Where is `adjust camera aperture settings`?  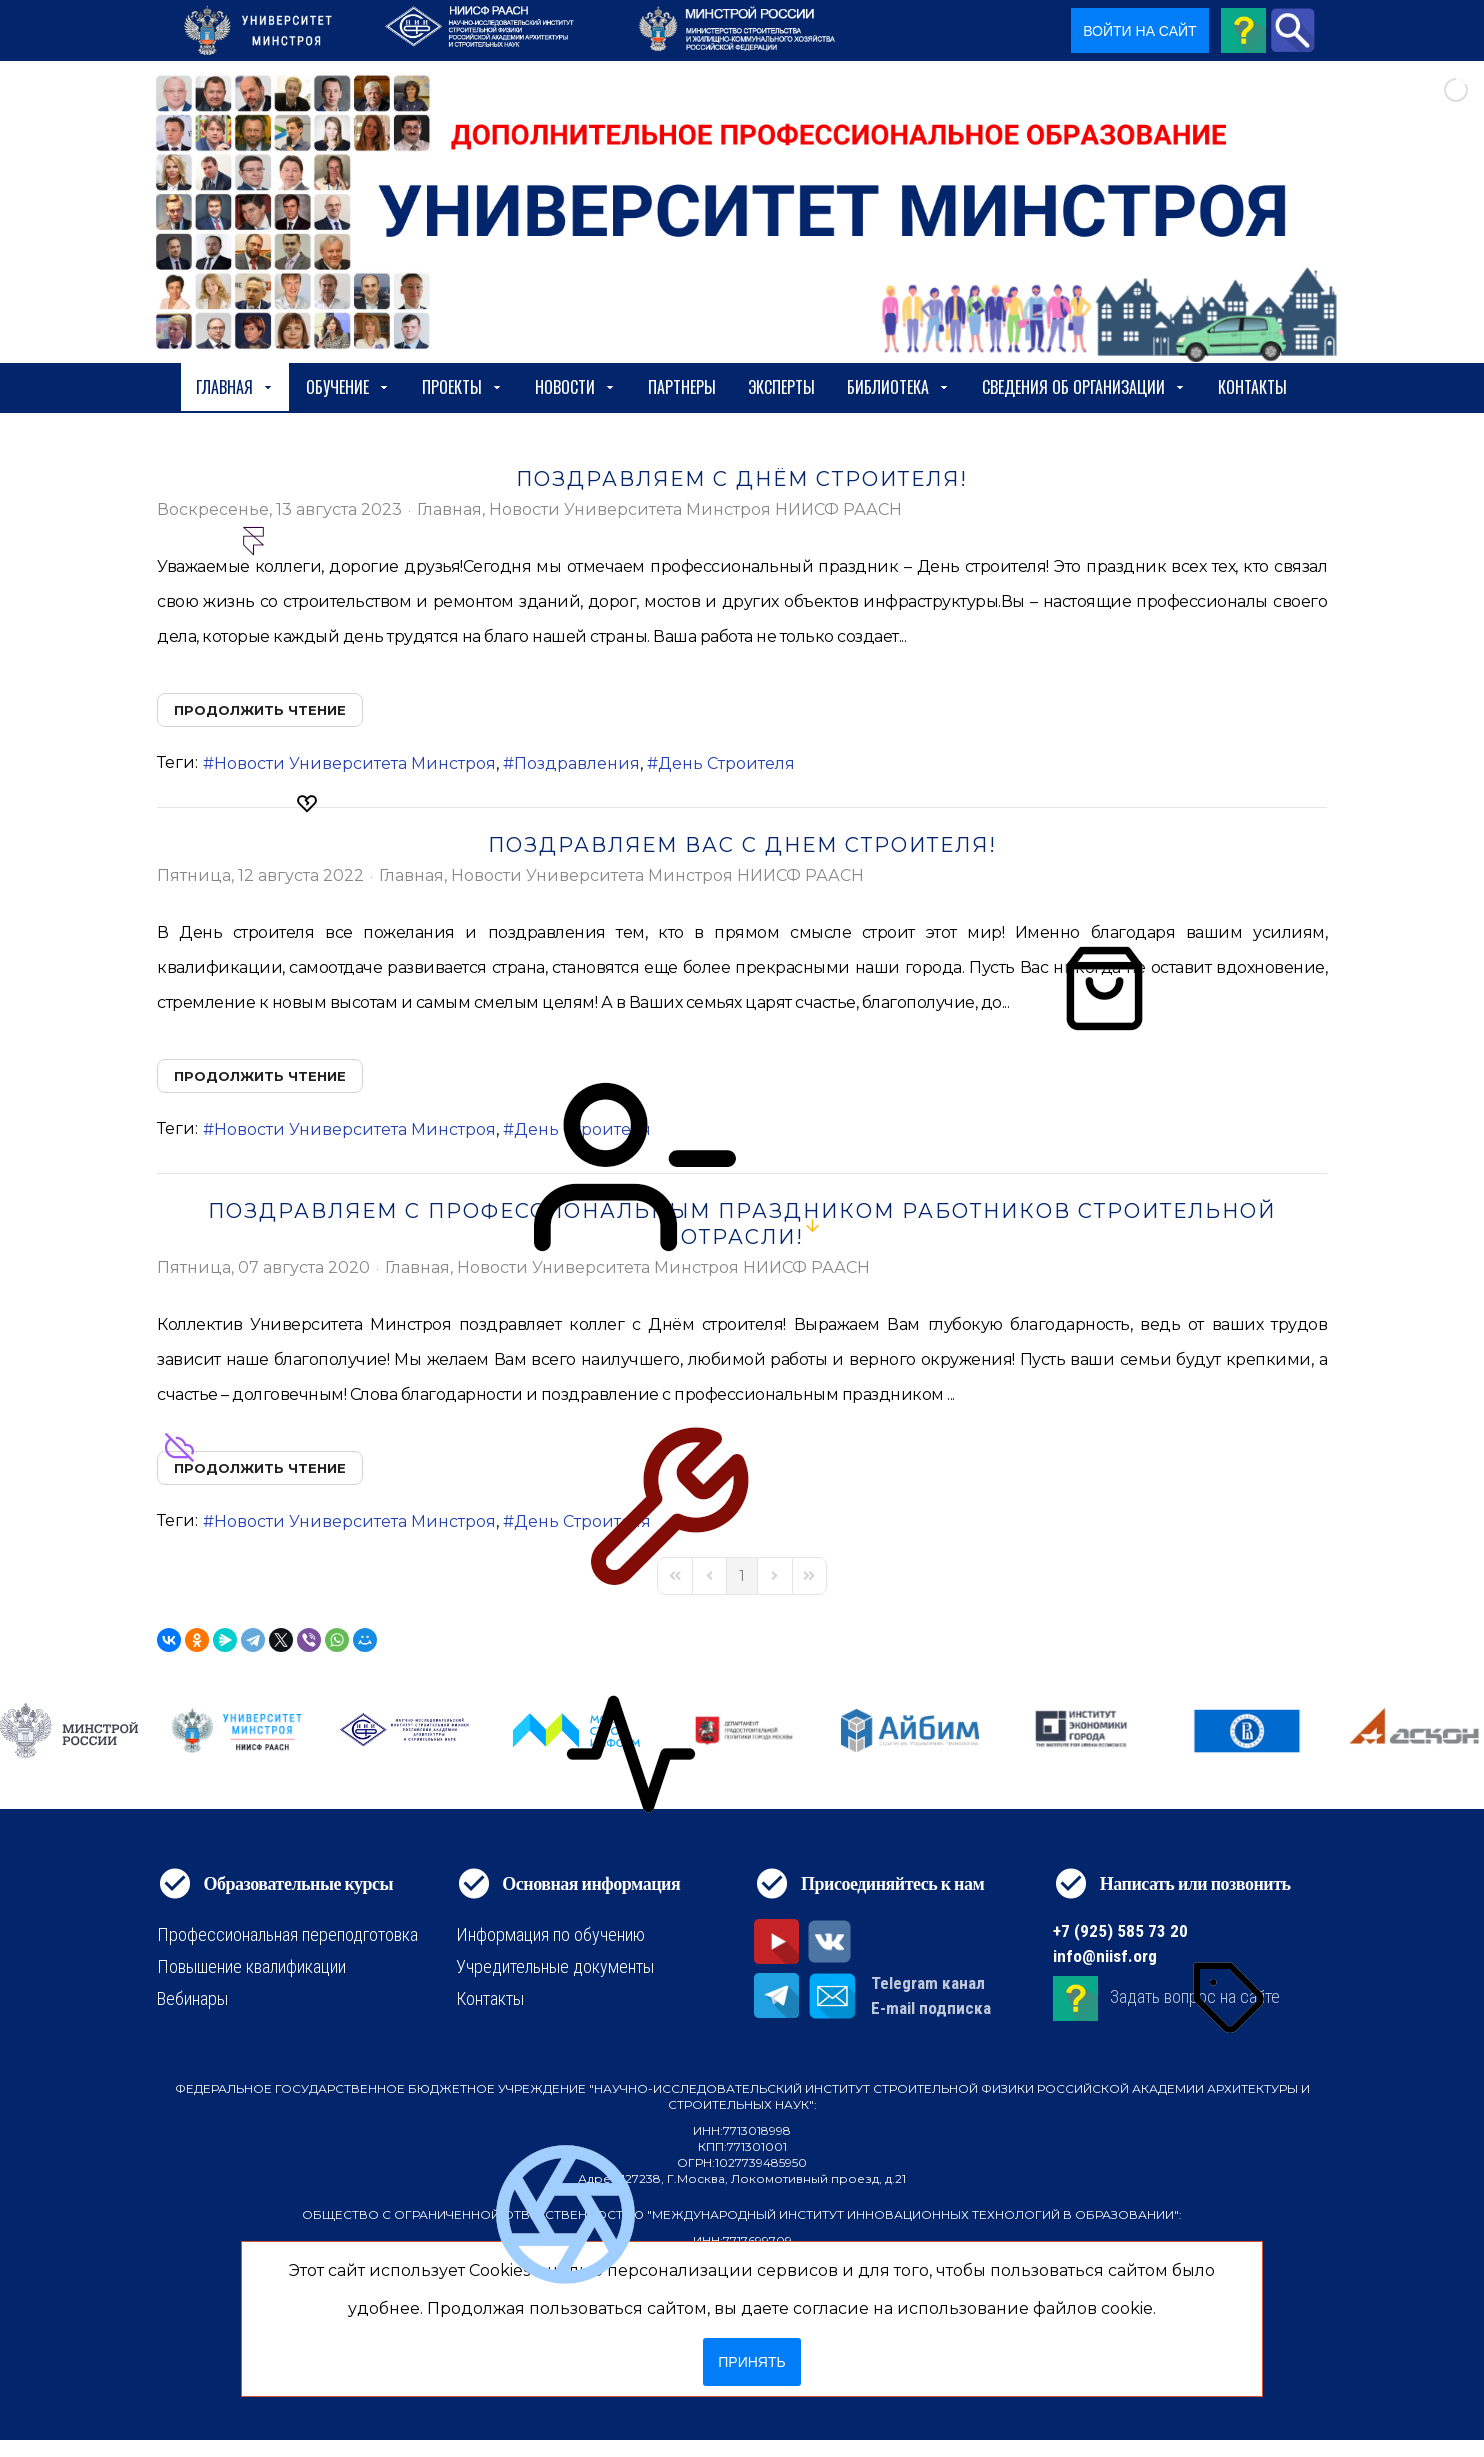 adjust camera aperture settings is located at coordinates (565, 2214).